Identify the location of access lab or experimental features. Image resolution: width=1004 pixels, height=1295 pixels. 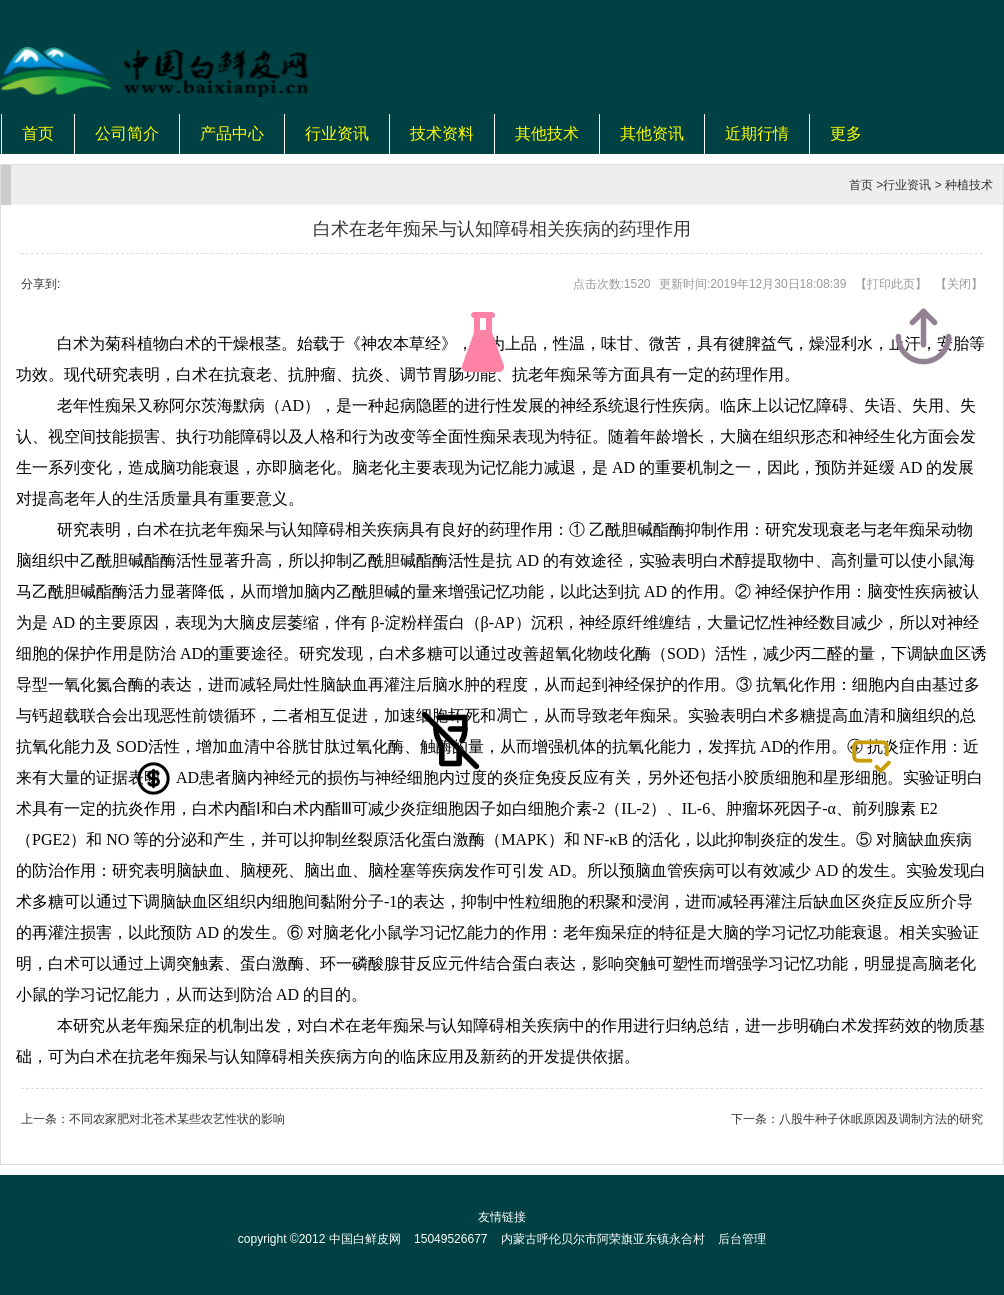
(483, 342).